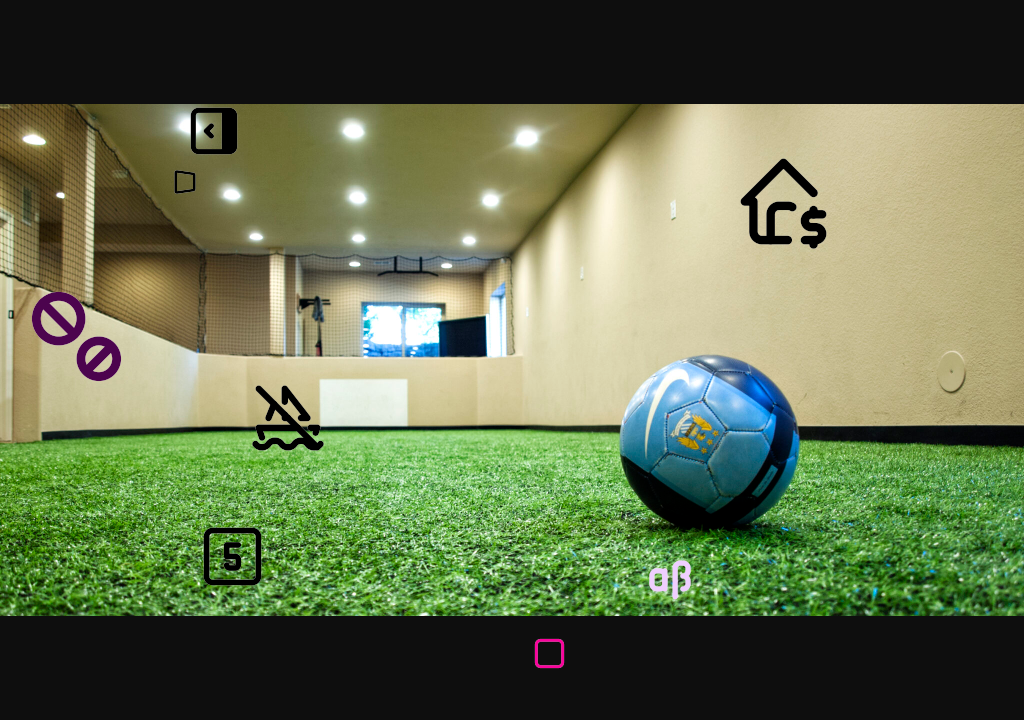 Image resolution: width=1024 pixels, height=720 pixels. I want to click on view home financing or mortgage options, so click(783, 201).